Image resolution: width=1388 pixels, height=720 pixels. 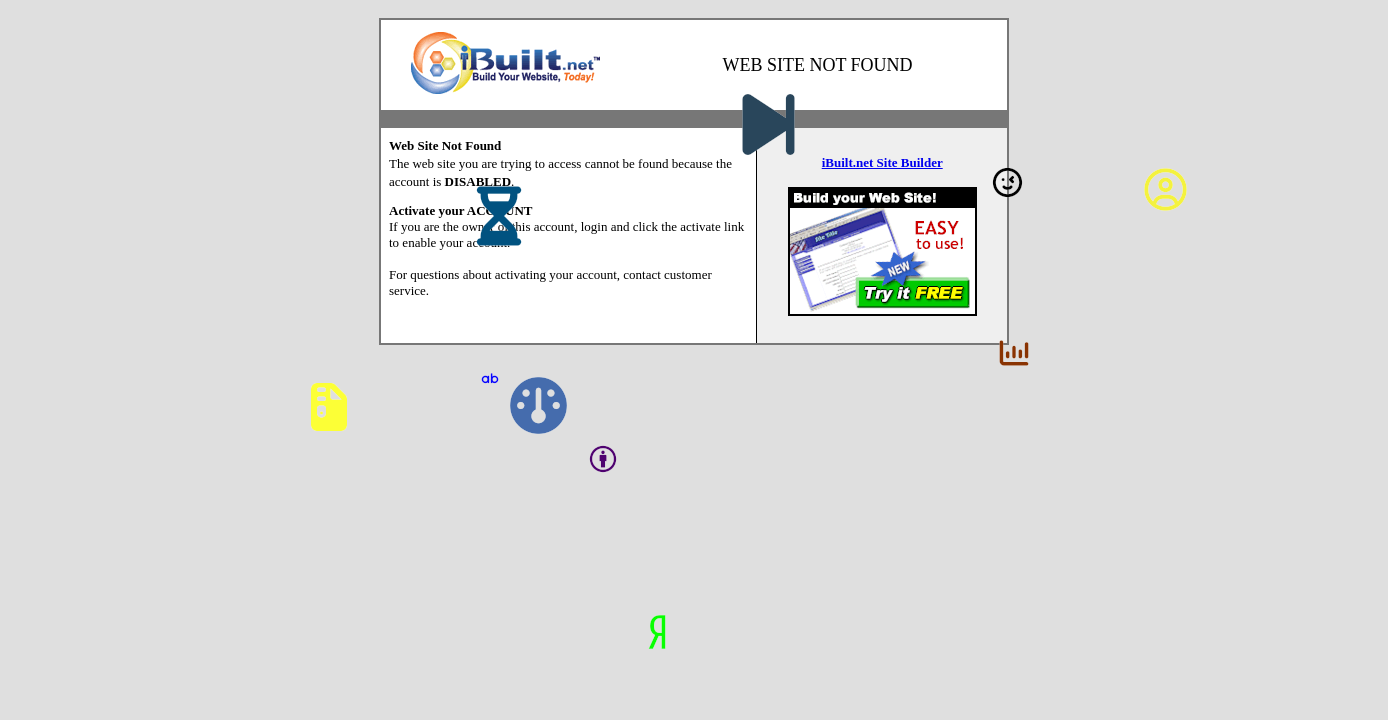 I want to click on view or open a compressed archive file, so click(x=329, y=407).